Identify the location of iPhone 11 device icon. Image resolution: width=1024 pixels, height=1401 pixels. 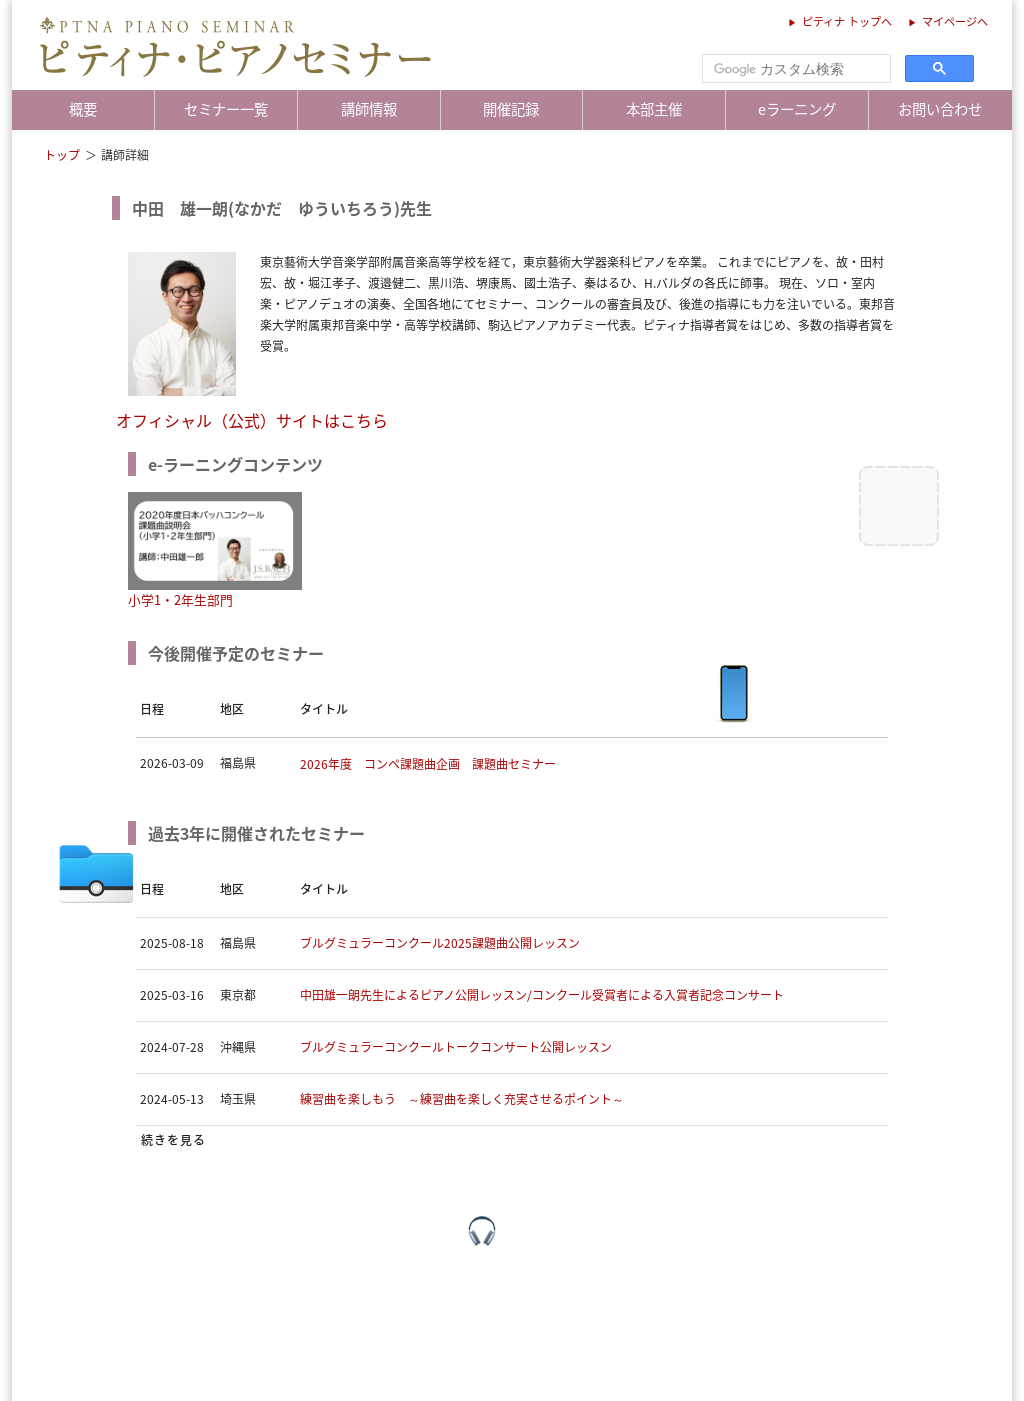
(734, 694).